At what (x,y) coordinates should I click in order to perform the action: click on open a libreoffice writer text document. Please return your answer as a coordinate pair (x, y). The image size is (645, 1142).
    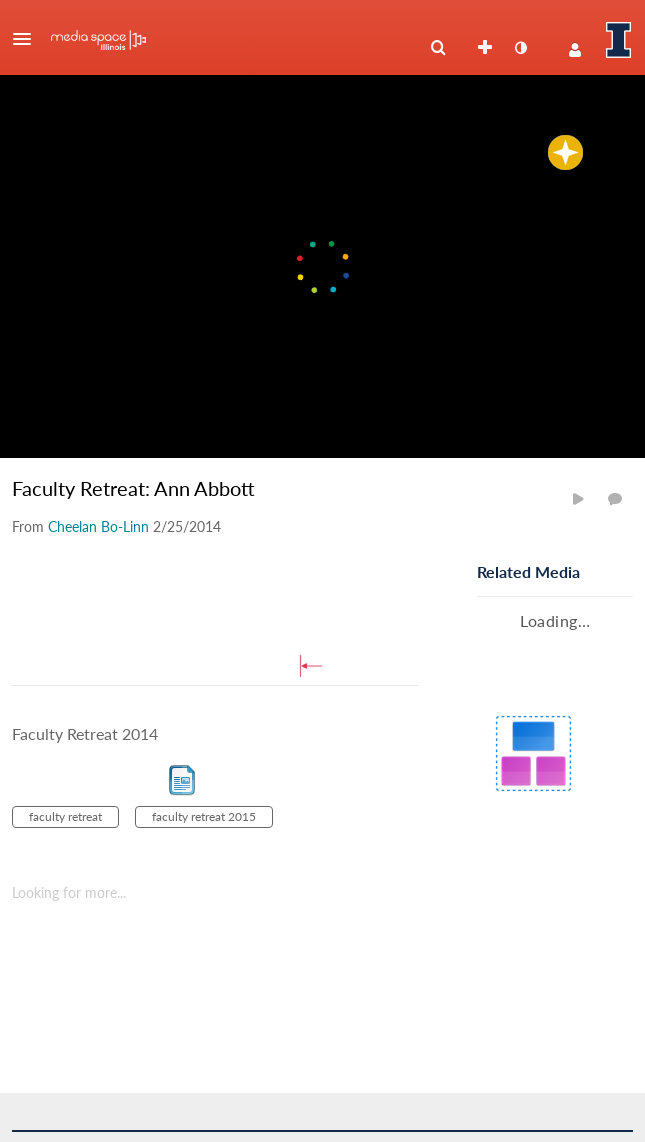
    Looking at the image, I should click on (182, 780).